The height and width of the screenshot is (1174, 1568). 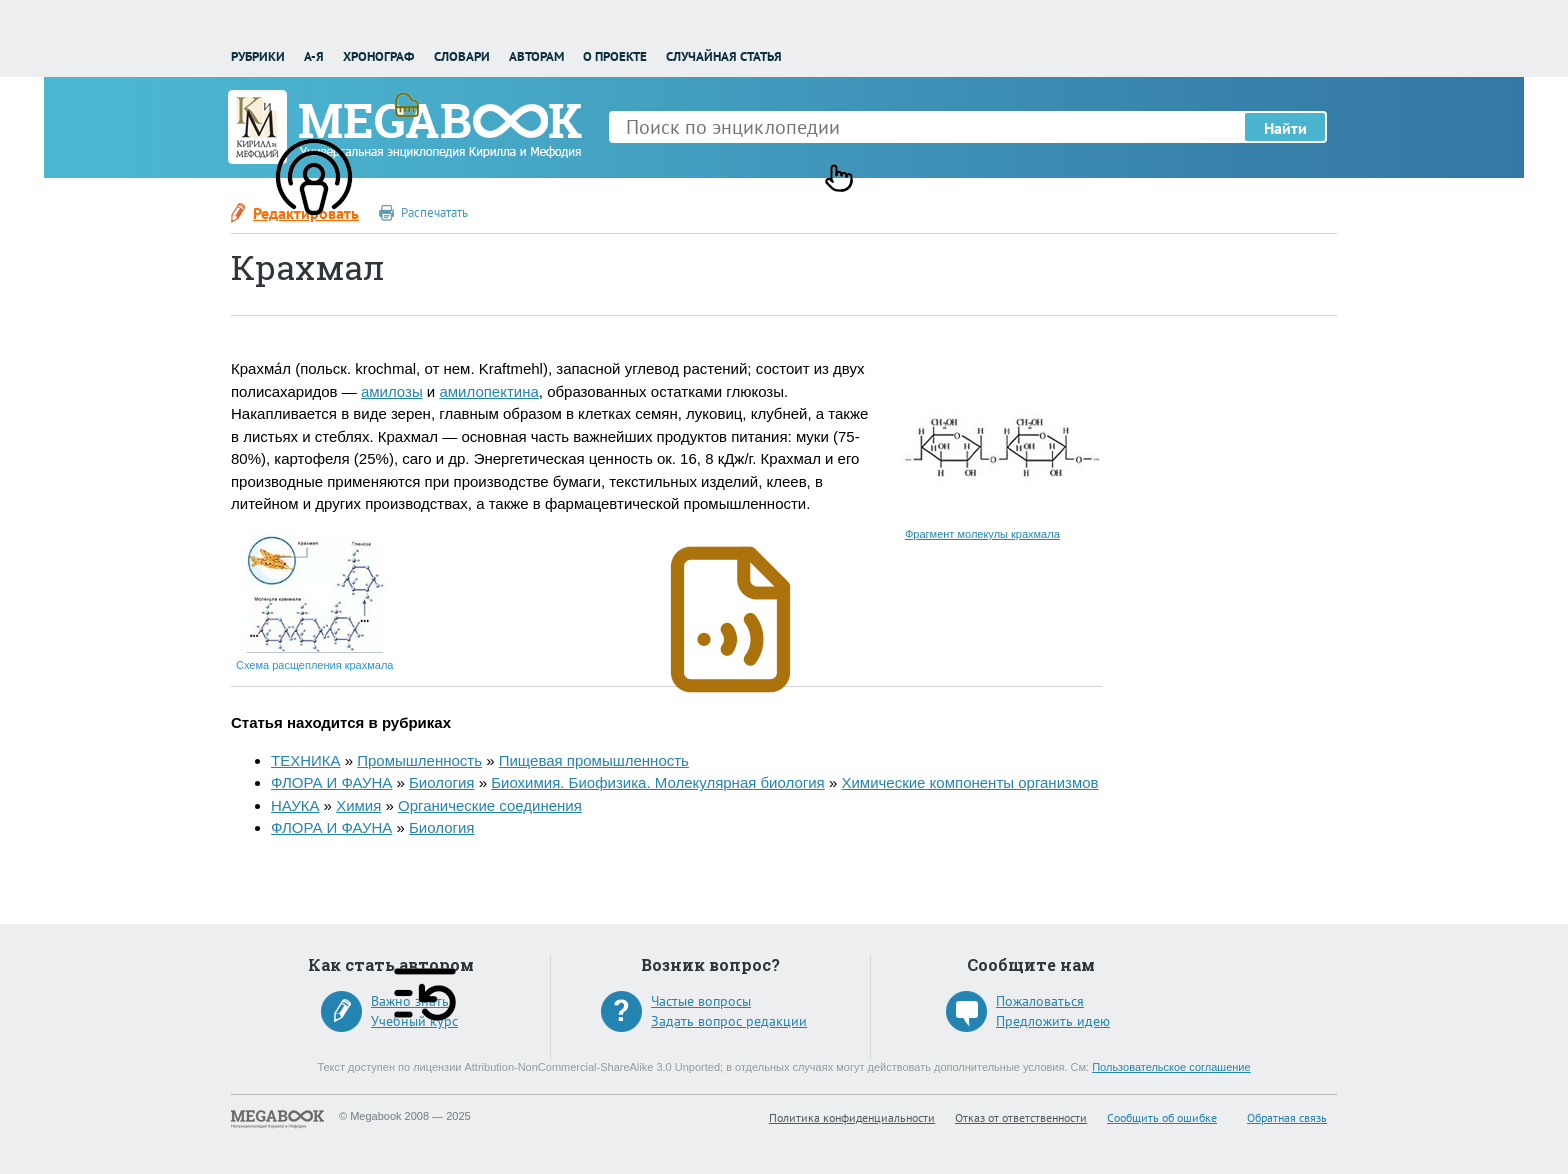 What do you see at coordinates (730, 619) in the screenshot?
I see `open audio file` at bounding box center [730, 619].